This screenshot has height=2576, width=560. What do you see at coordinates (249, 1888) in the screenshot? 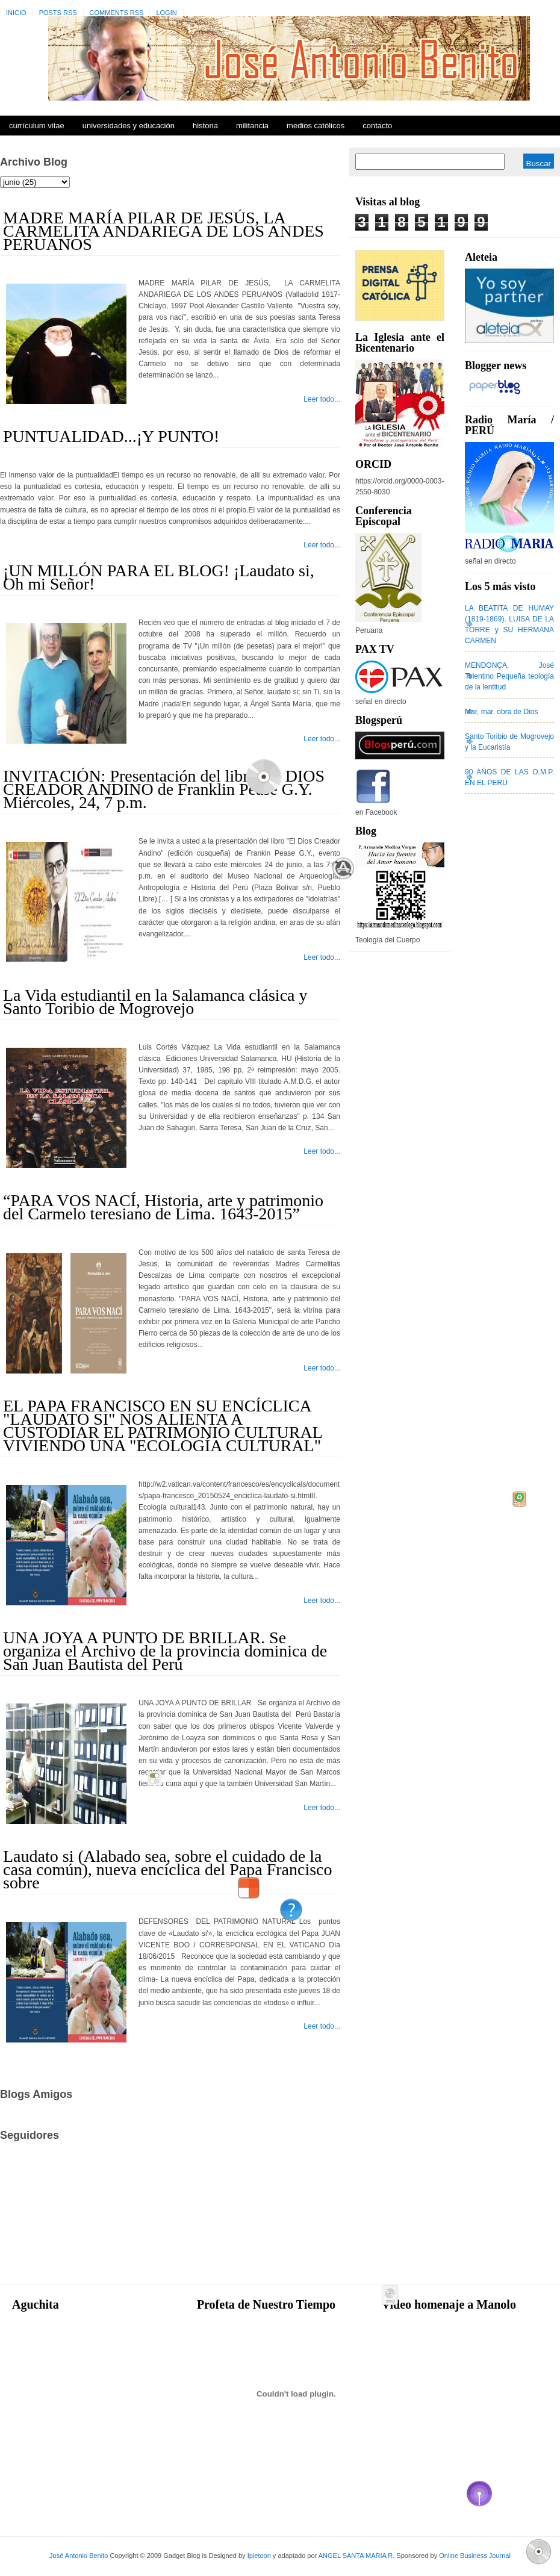
I see `switch to the bottom-left workspace` at bounding box center [249, 1888].